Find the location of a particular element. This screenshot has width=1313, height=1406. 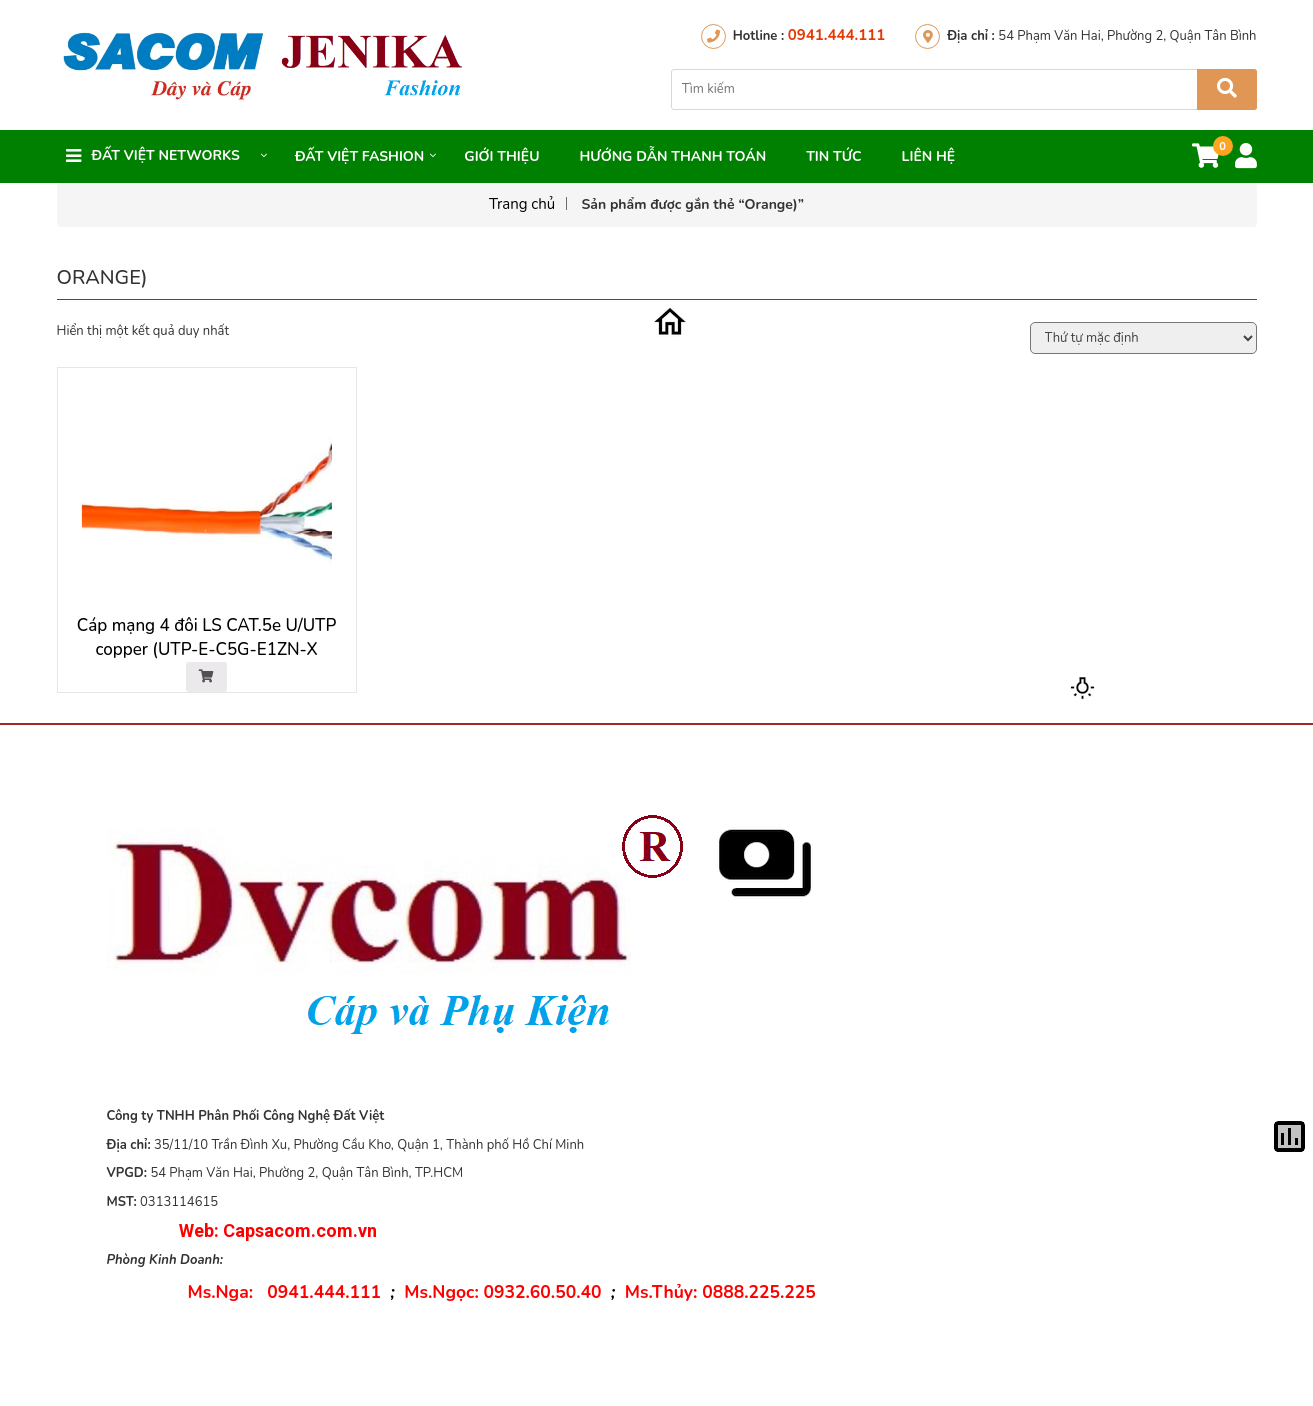

navigate to home screen is located at coordinates (670, 322).